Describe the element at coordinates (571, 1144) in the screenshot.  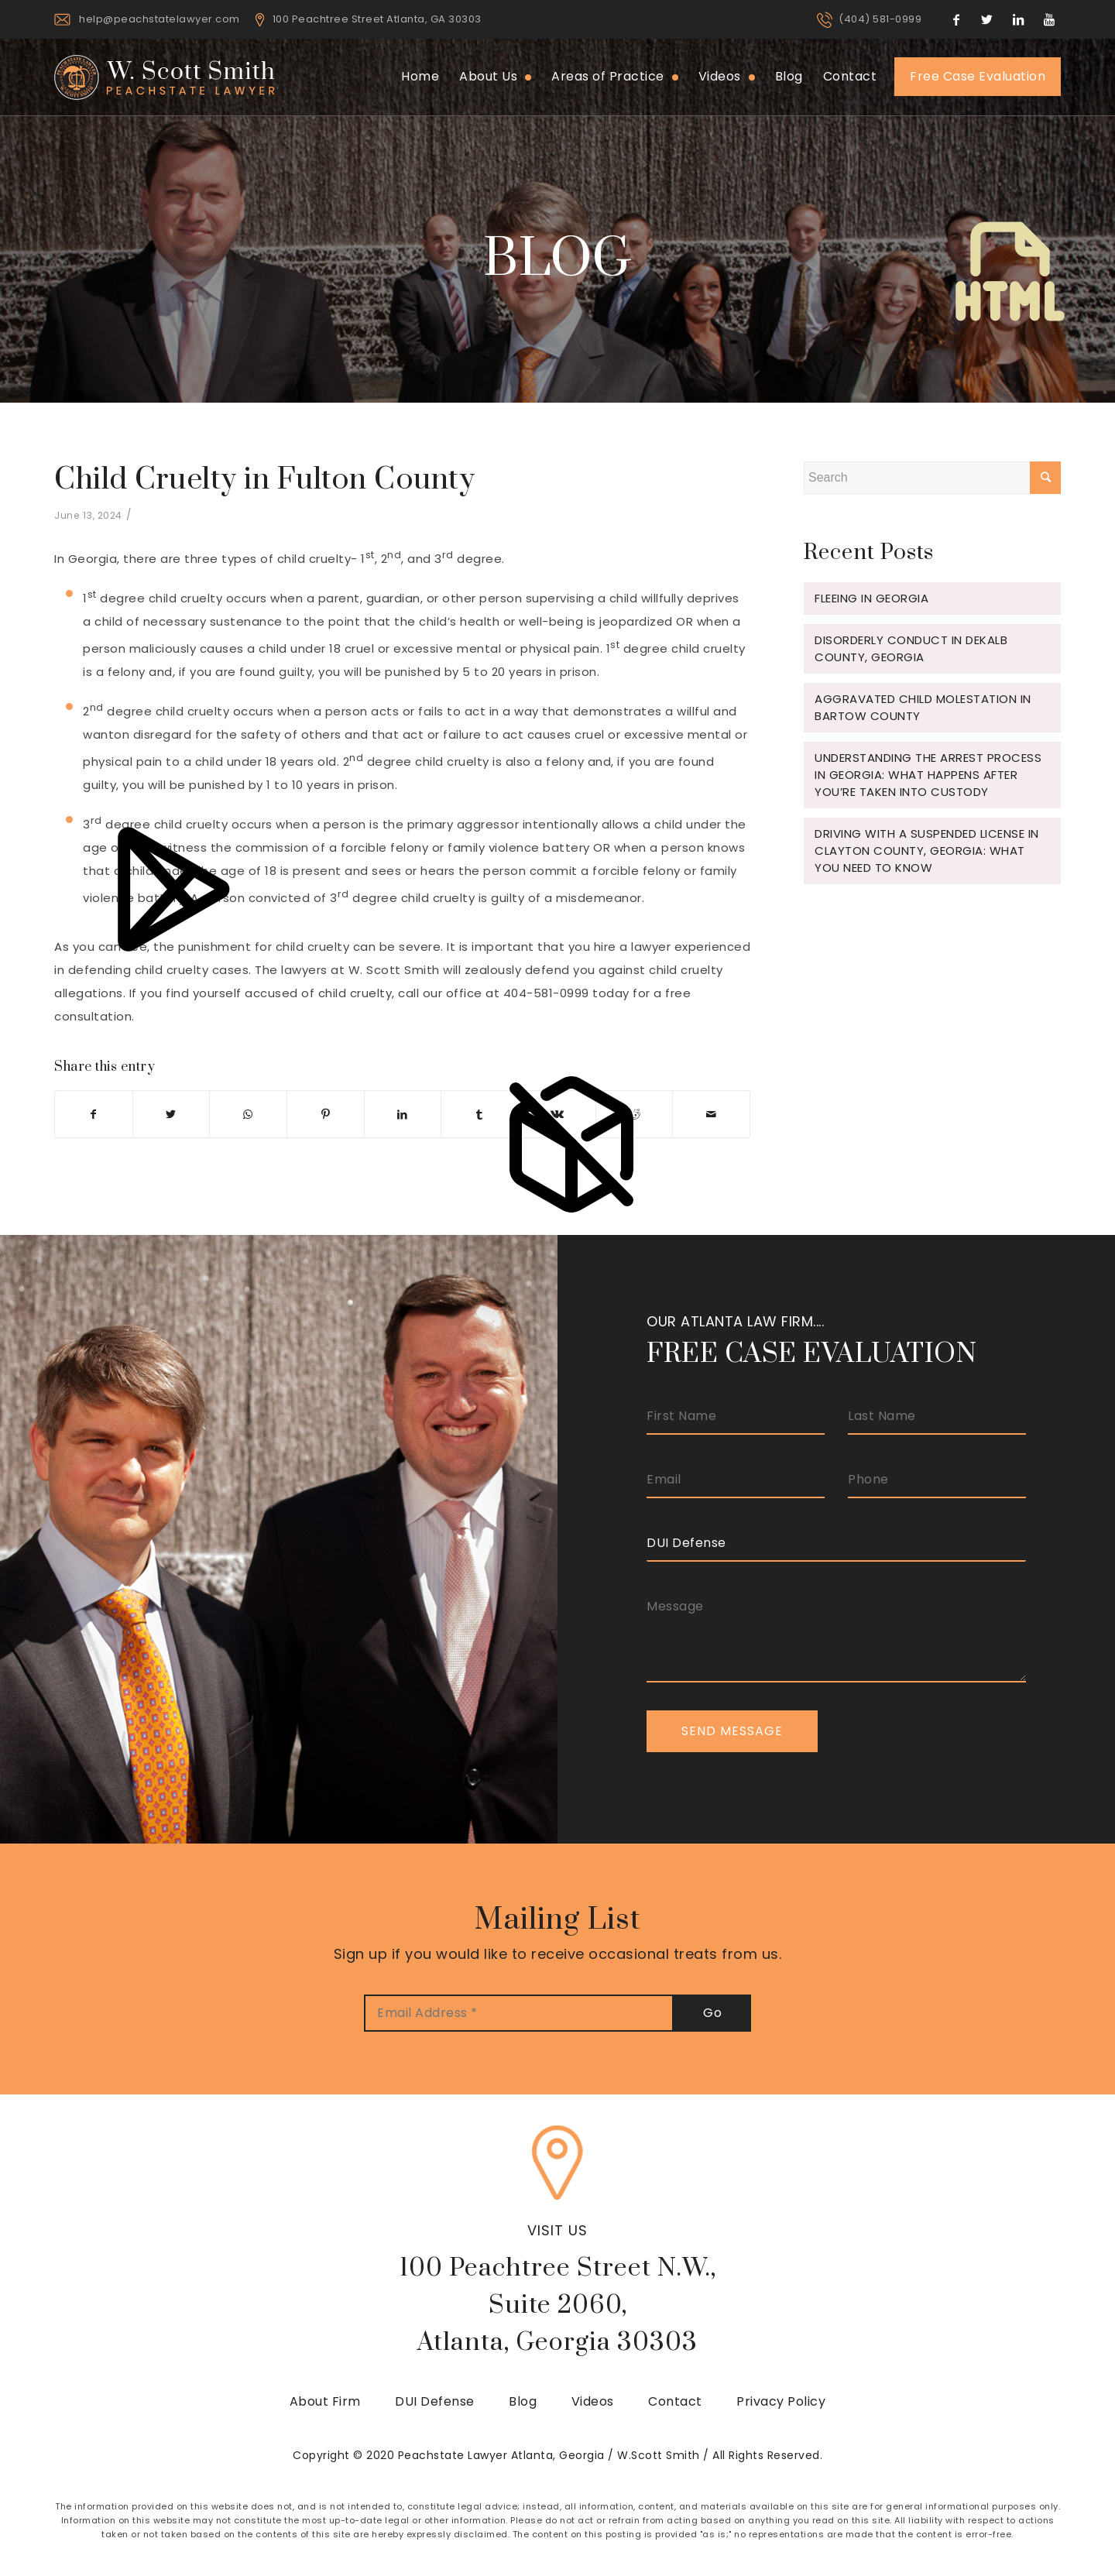
I see `3D view disabled or unavailable` at that location.